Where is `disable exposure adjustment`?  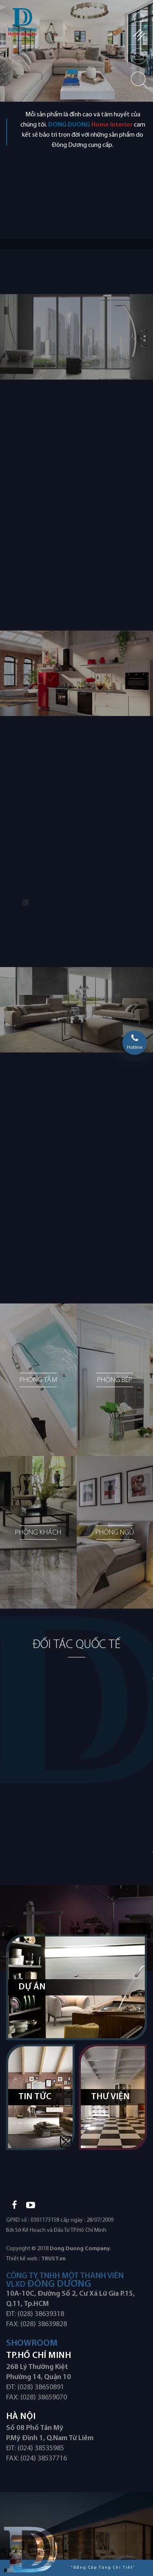 disable exposure adjustment is located at coordinates (66, 2142).